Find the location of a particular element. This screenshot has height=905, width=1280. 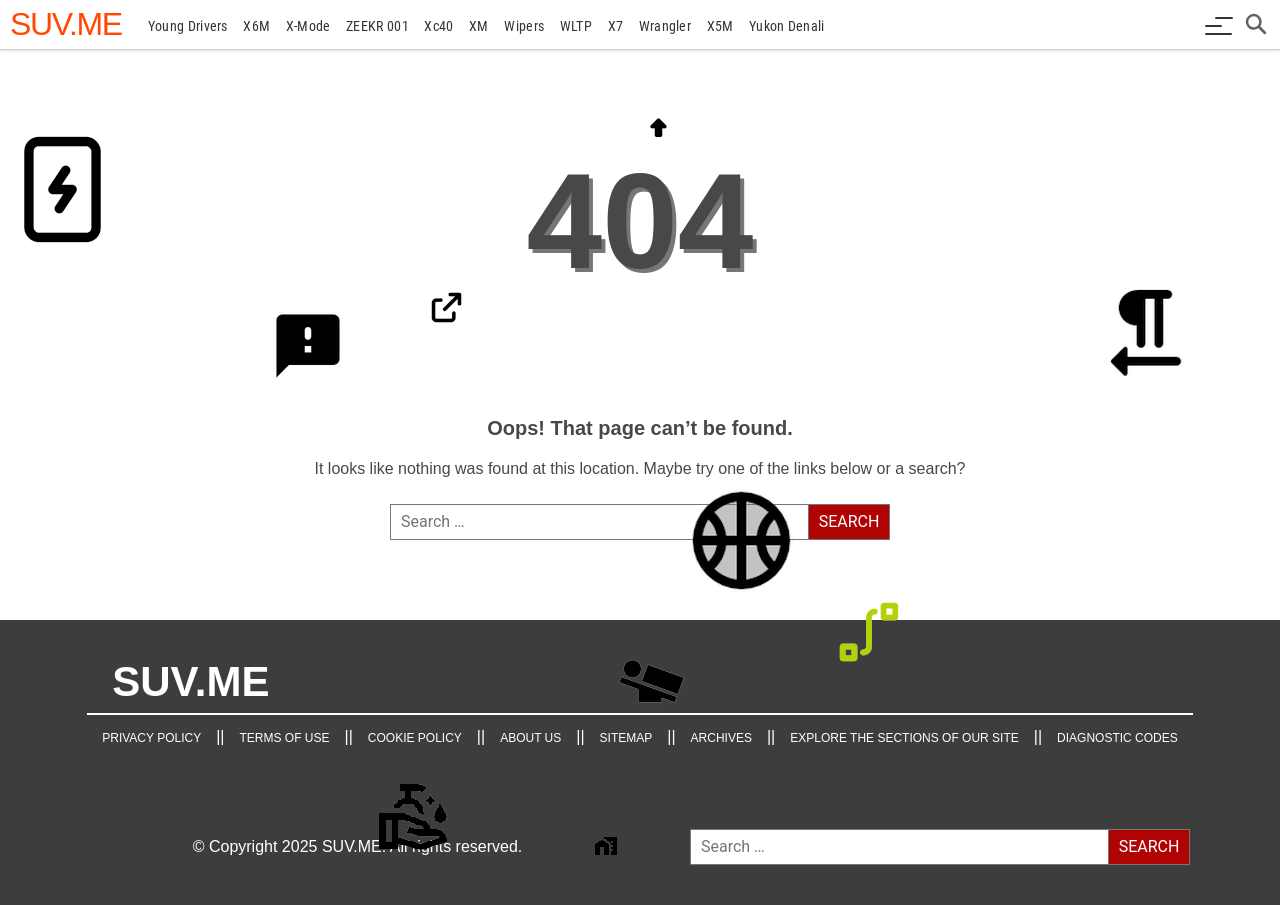

access basketball or sports content is located at coordinates (741, 540).